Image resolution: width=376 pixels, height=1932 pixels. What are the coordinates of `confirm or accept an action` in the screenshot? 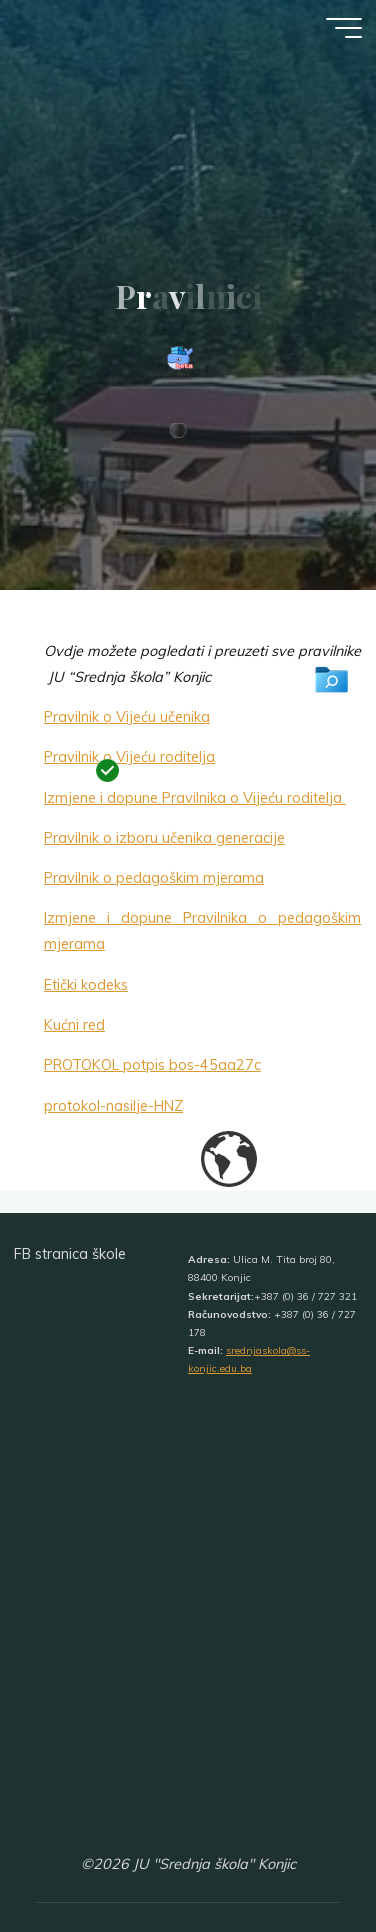 It's located at (107, 770).